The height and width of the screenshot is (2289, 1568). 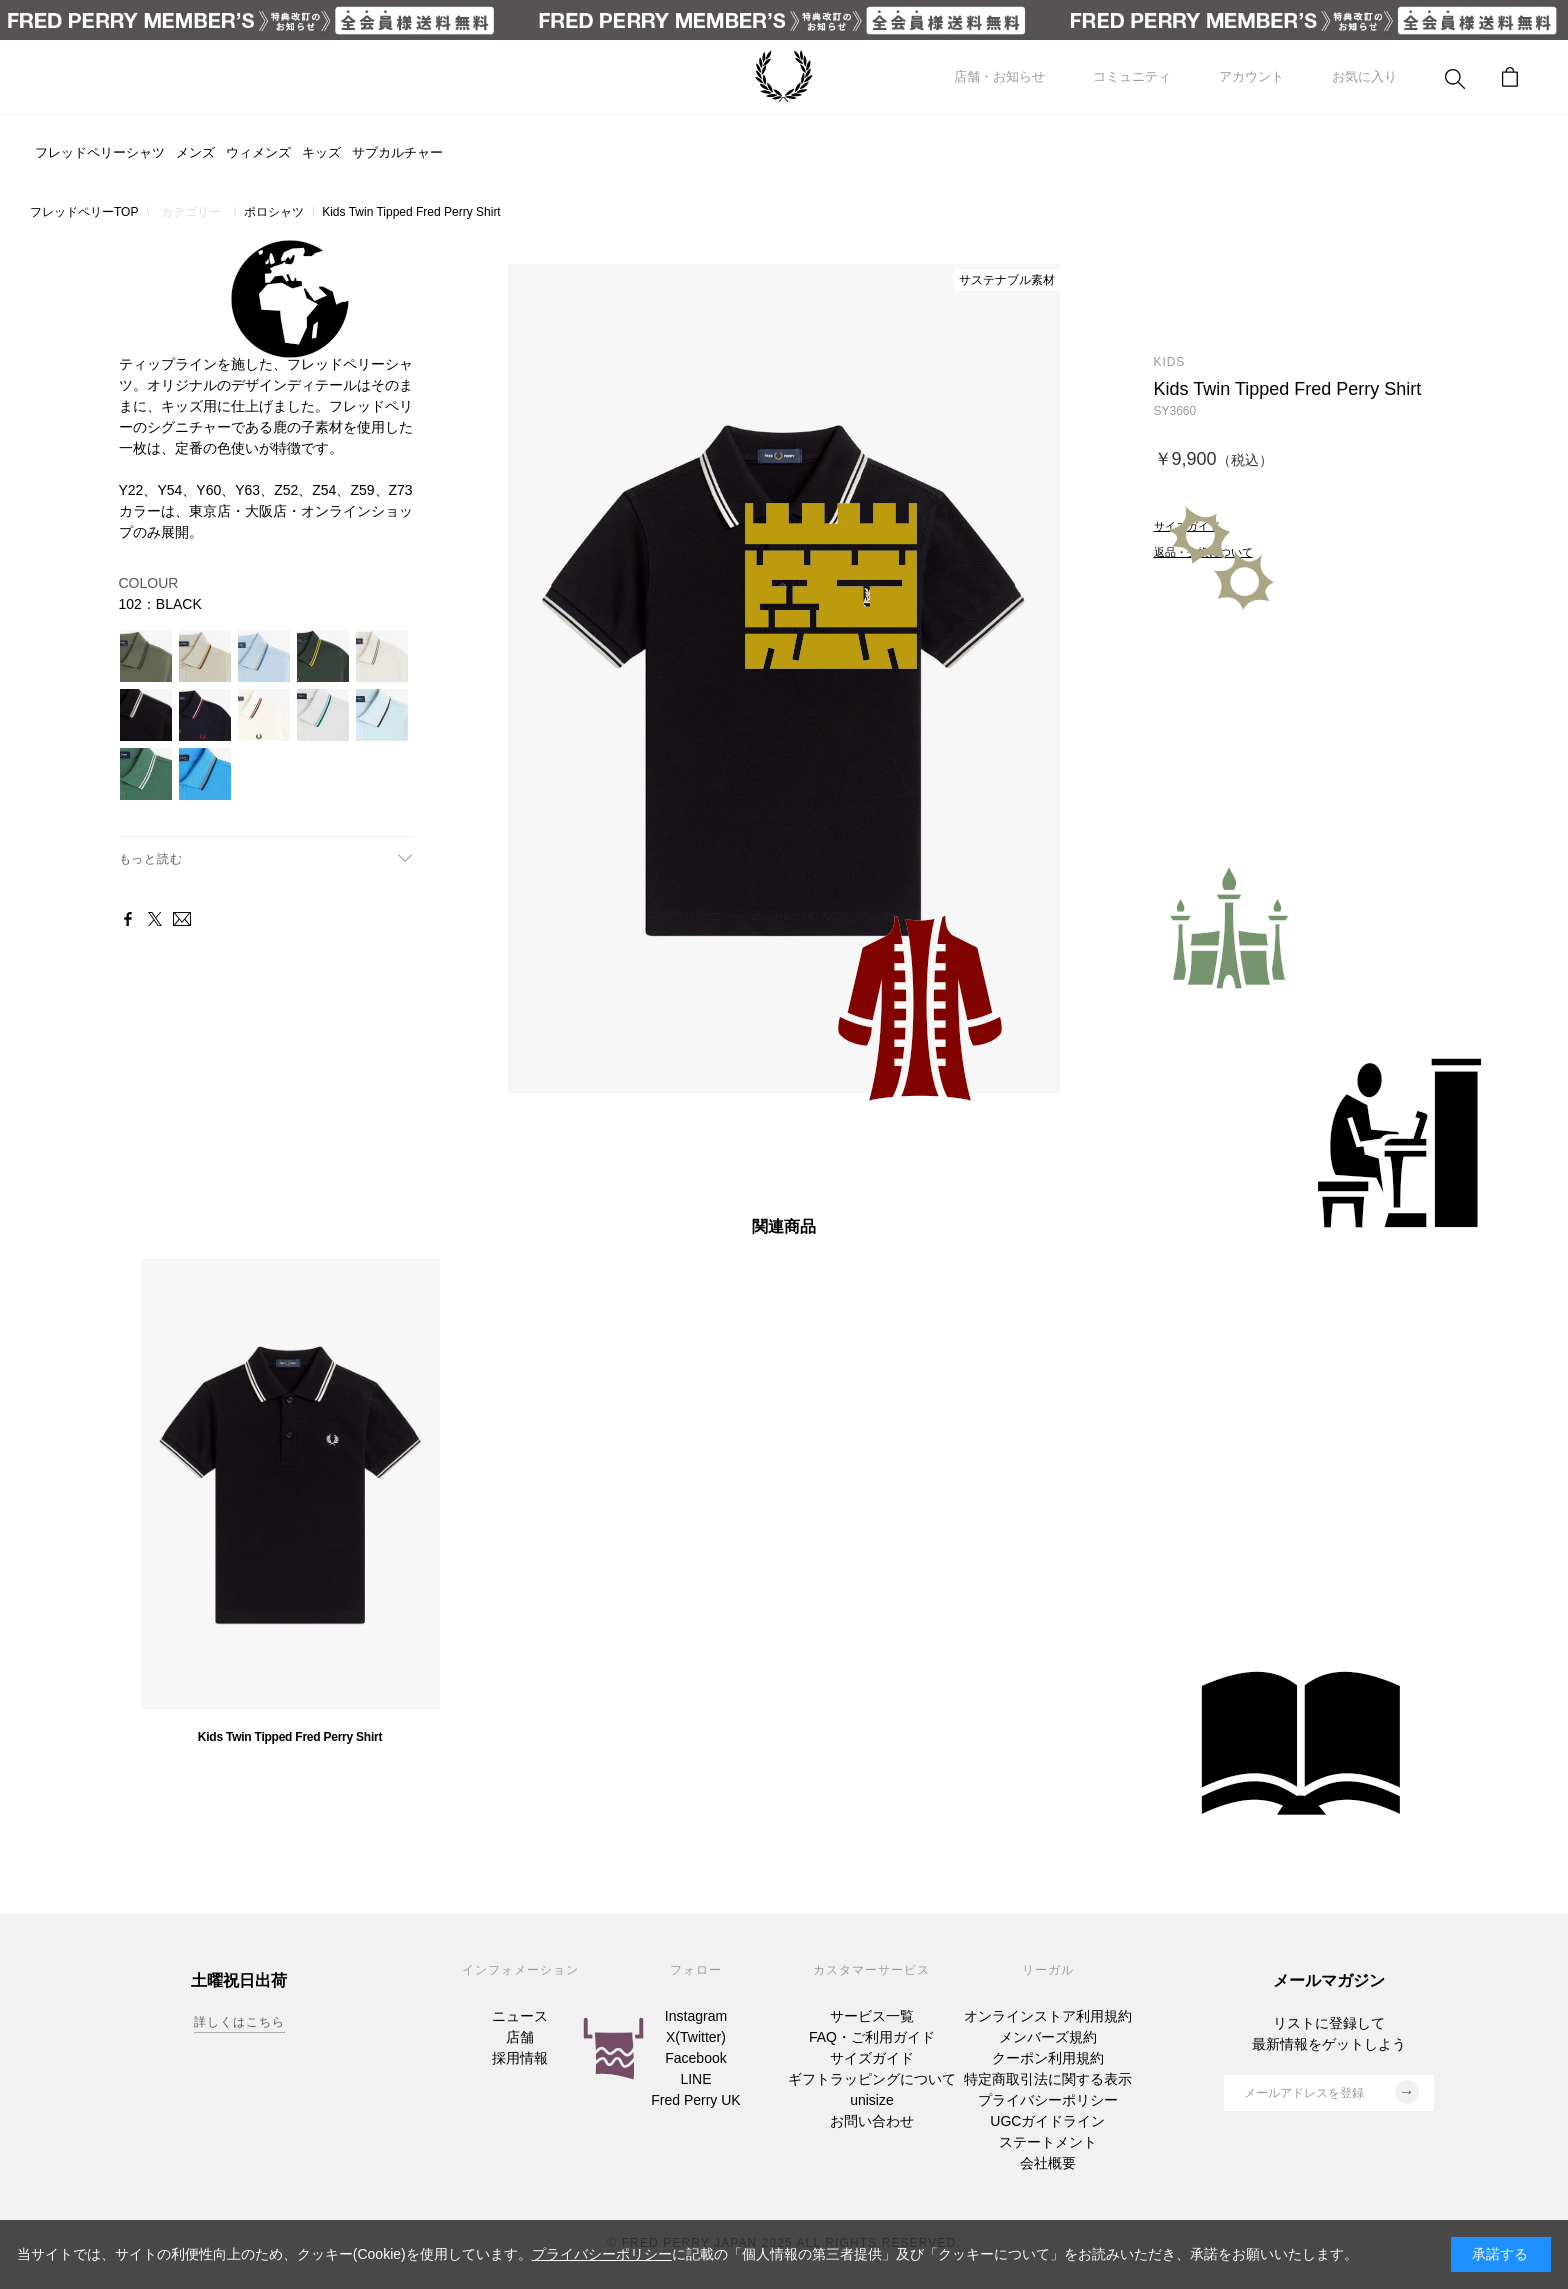 I want to click on build or upgrade defensive fortifications, so click(x=831, y=583).